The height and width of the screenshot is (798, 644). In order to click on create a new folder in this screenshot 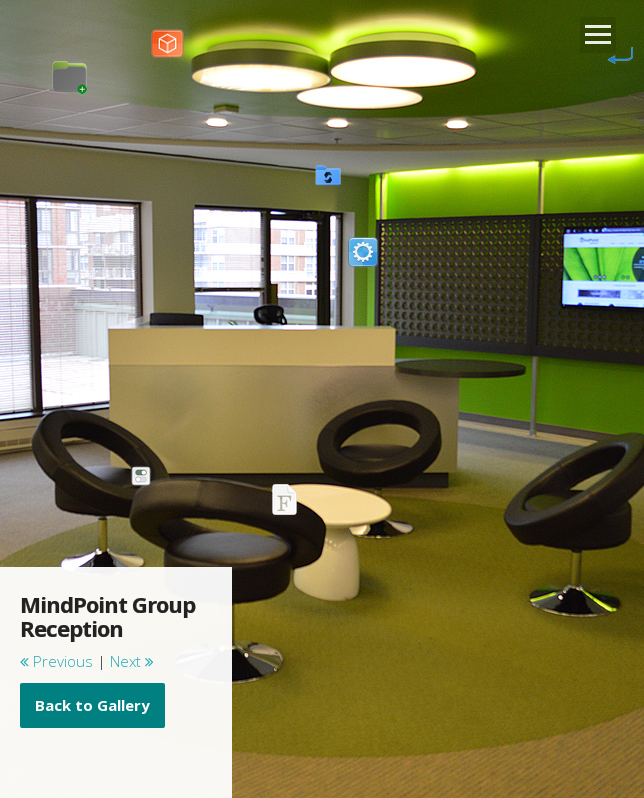, I will do `click(69, 76)`.